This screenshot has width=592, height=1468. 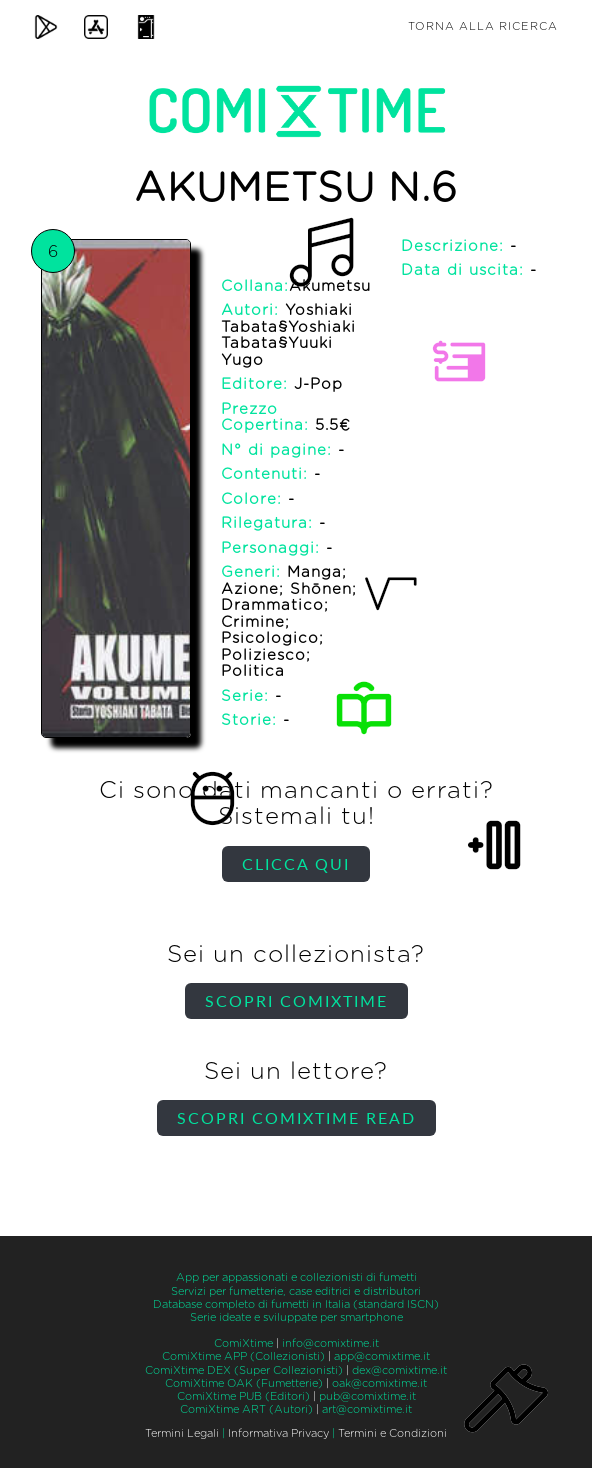 I want to click on calculate square root, so click(x=389, y=590).